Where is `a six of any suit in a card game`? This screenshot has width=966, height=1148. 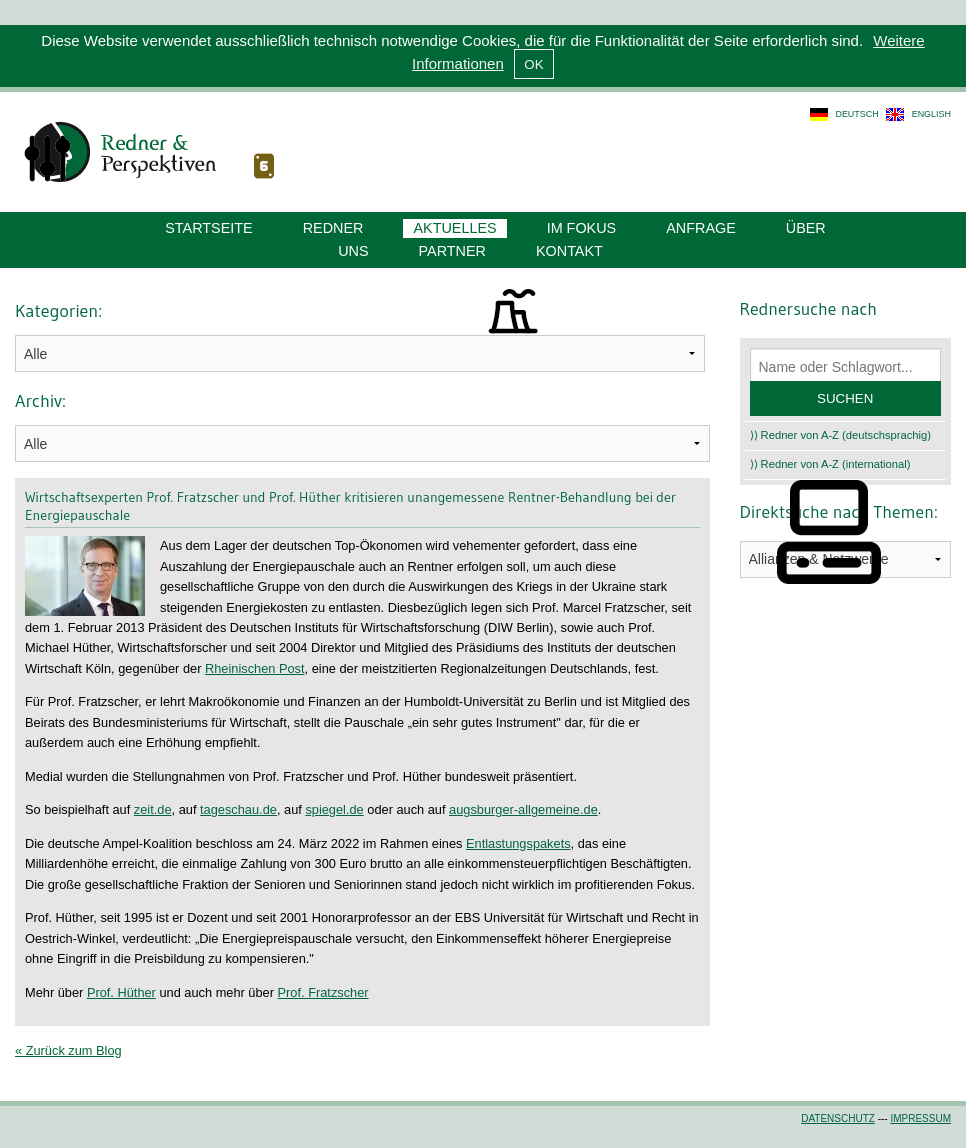 a six of any suit in a card game is located at coordinates (264, 166).